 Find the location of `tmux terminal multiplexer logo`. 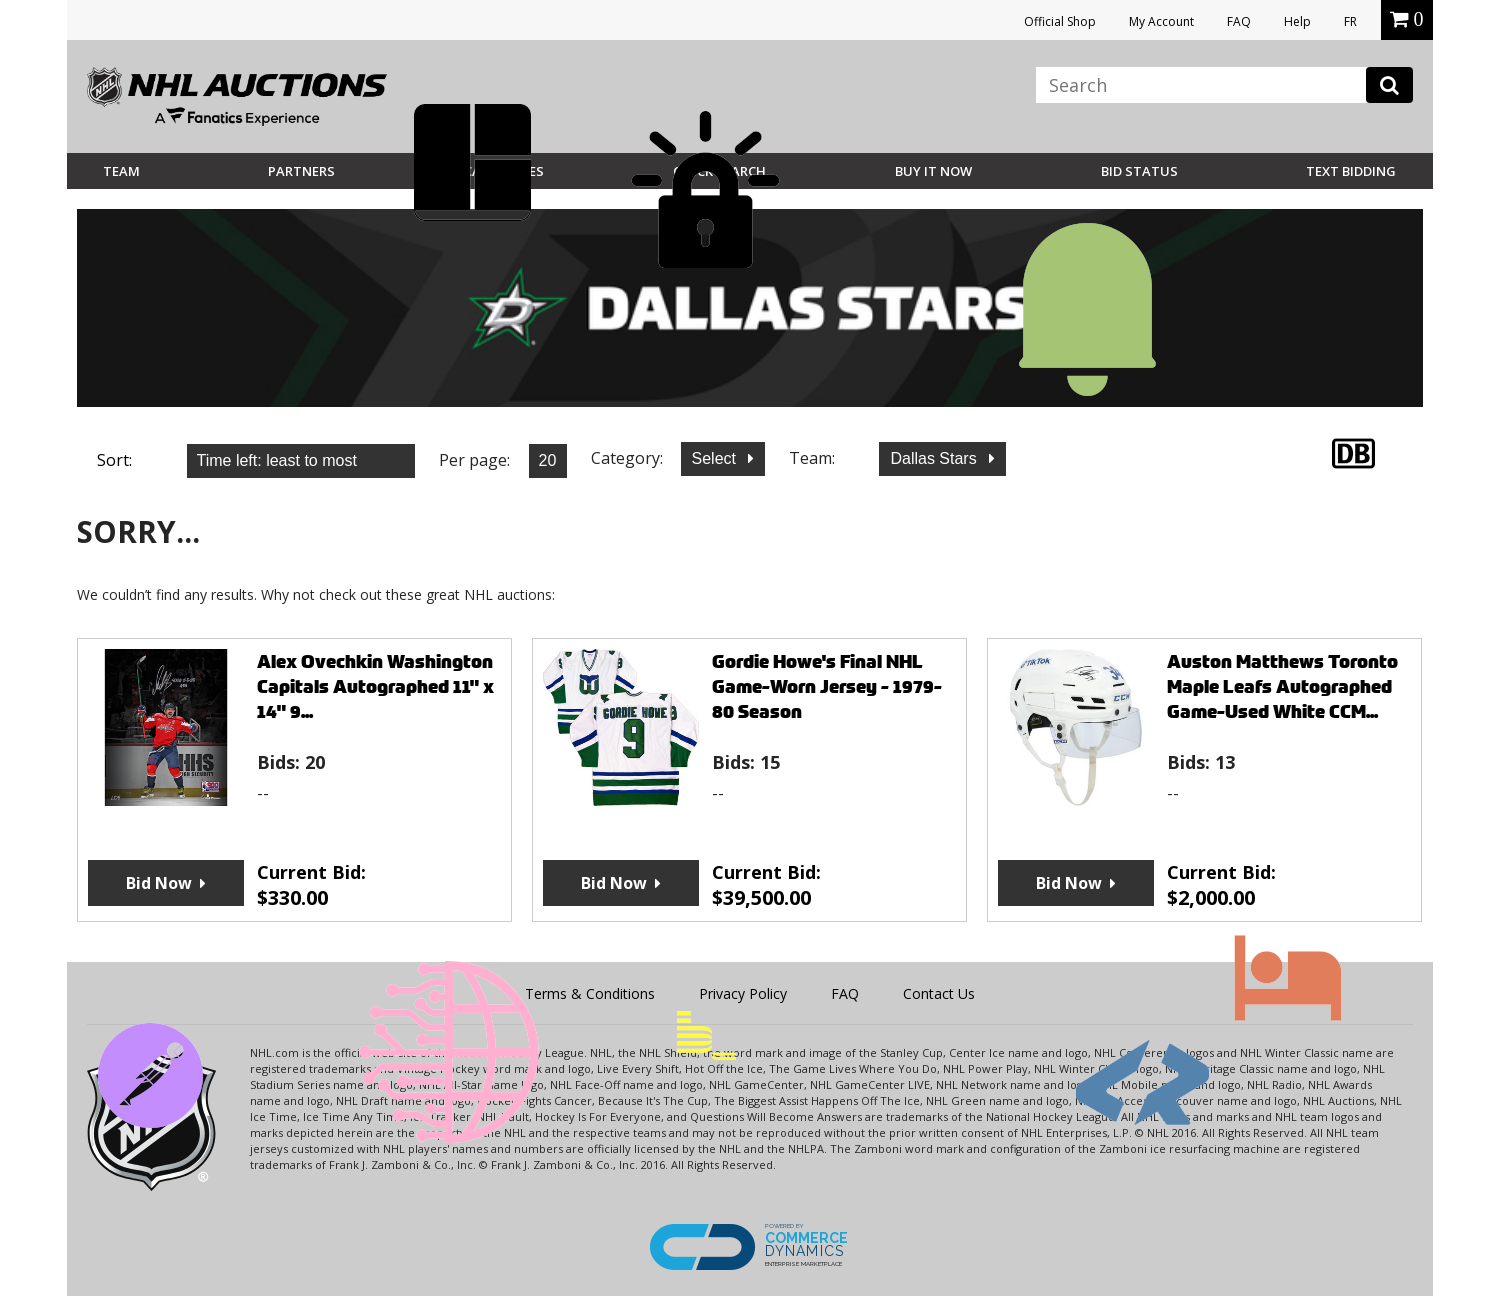

tmux terminal multiplexer logo is located at coordinates (472, 162).